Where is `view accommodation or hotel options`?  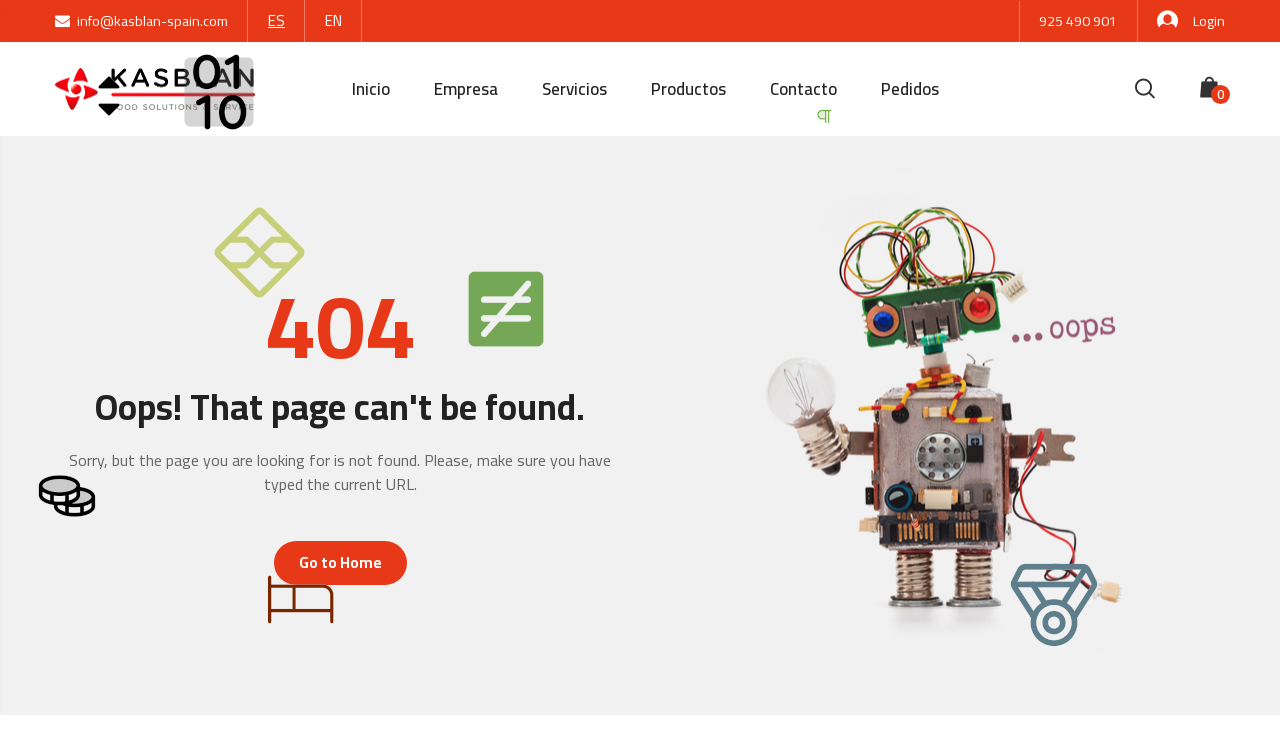 view accommodation or hotel options is located at coordinates (298, 599).